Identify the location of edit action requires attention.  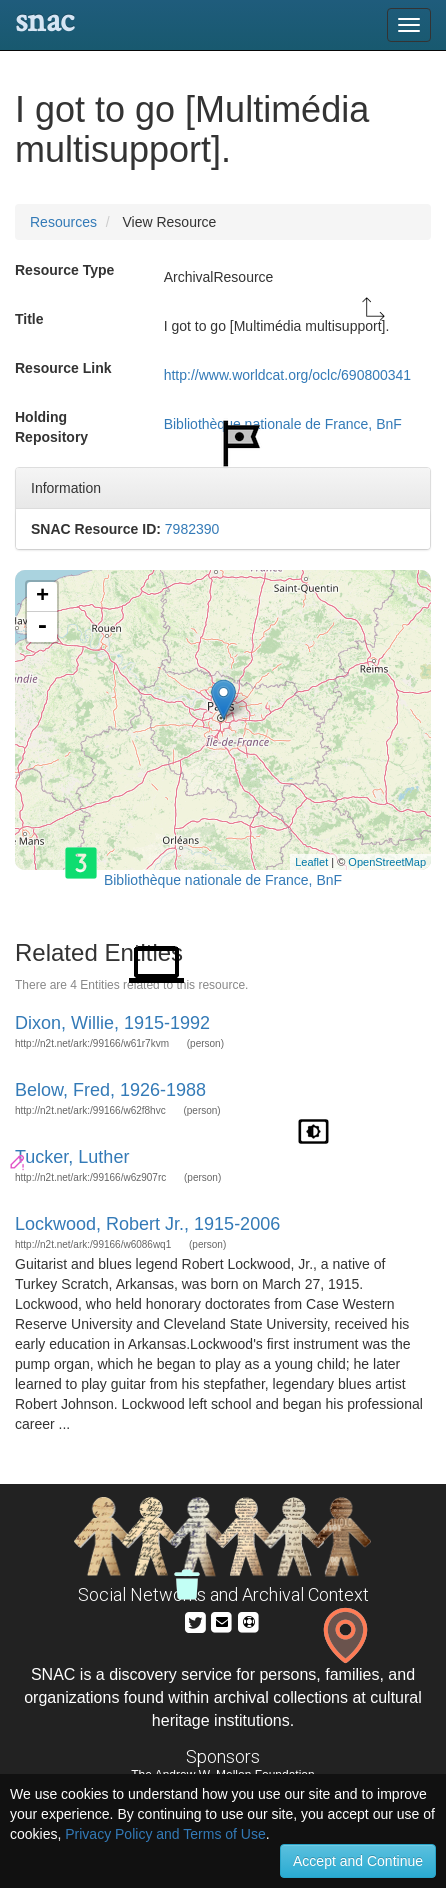
(17, 1161).